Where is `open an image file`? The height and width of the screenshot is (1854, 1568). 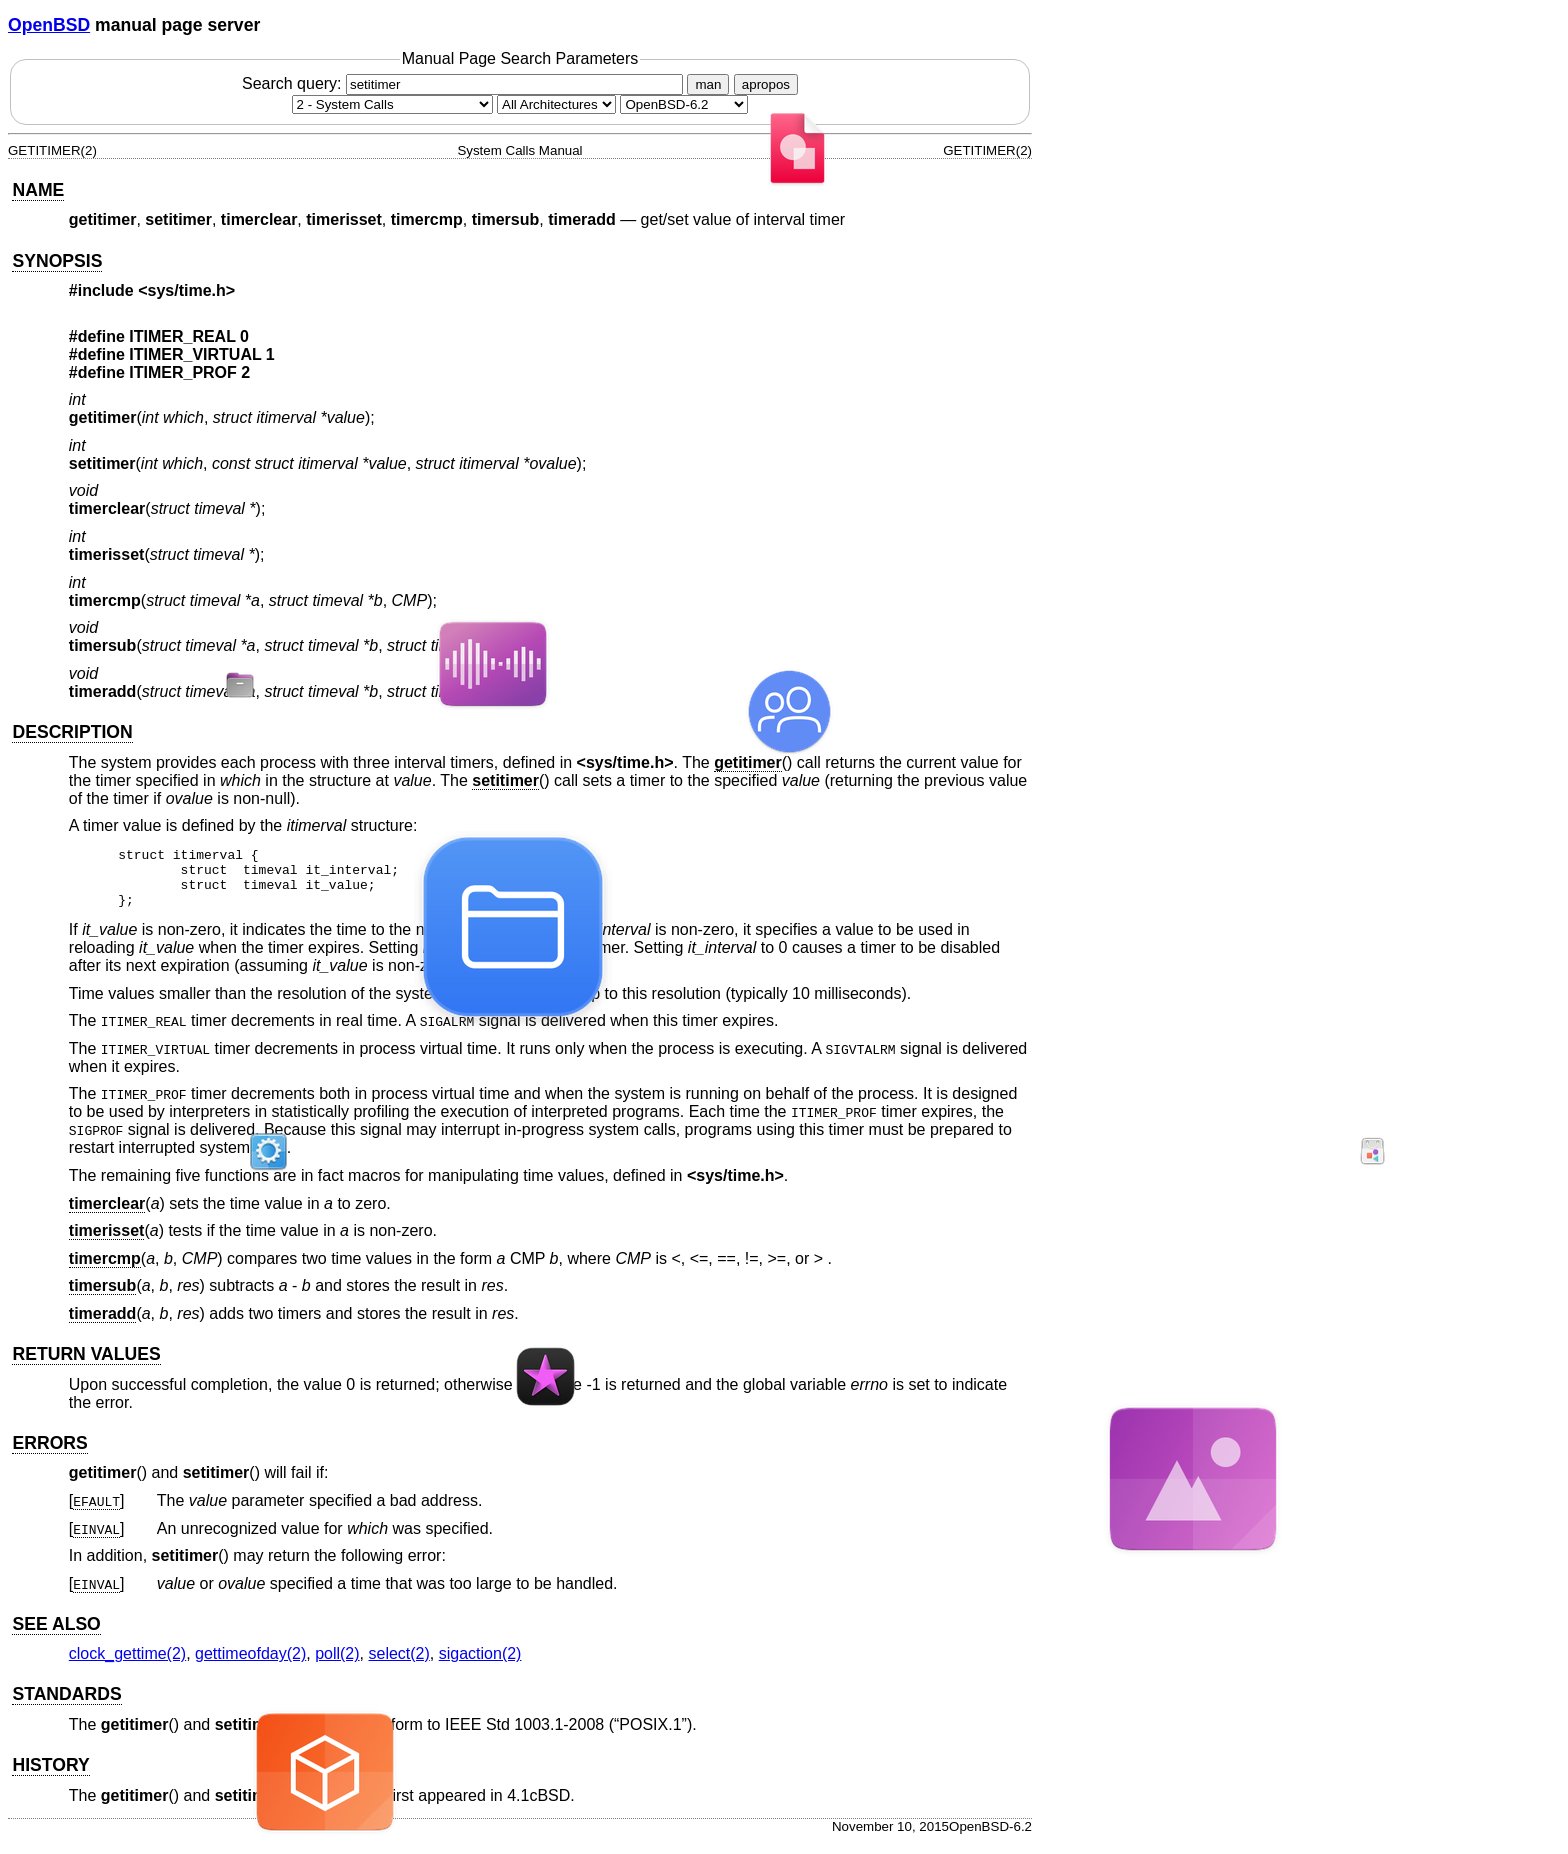
open an image file is located at coordinates (1193, 1473).